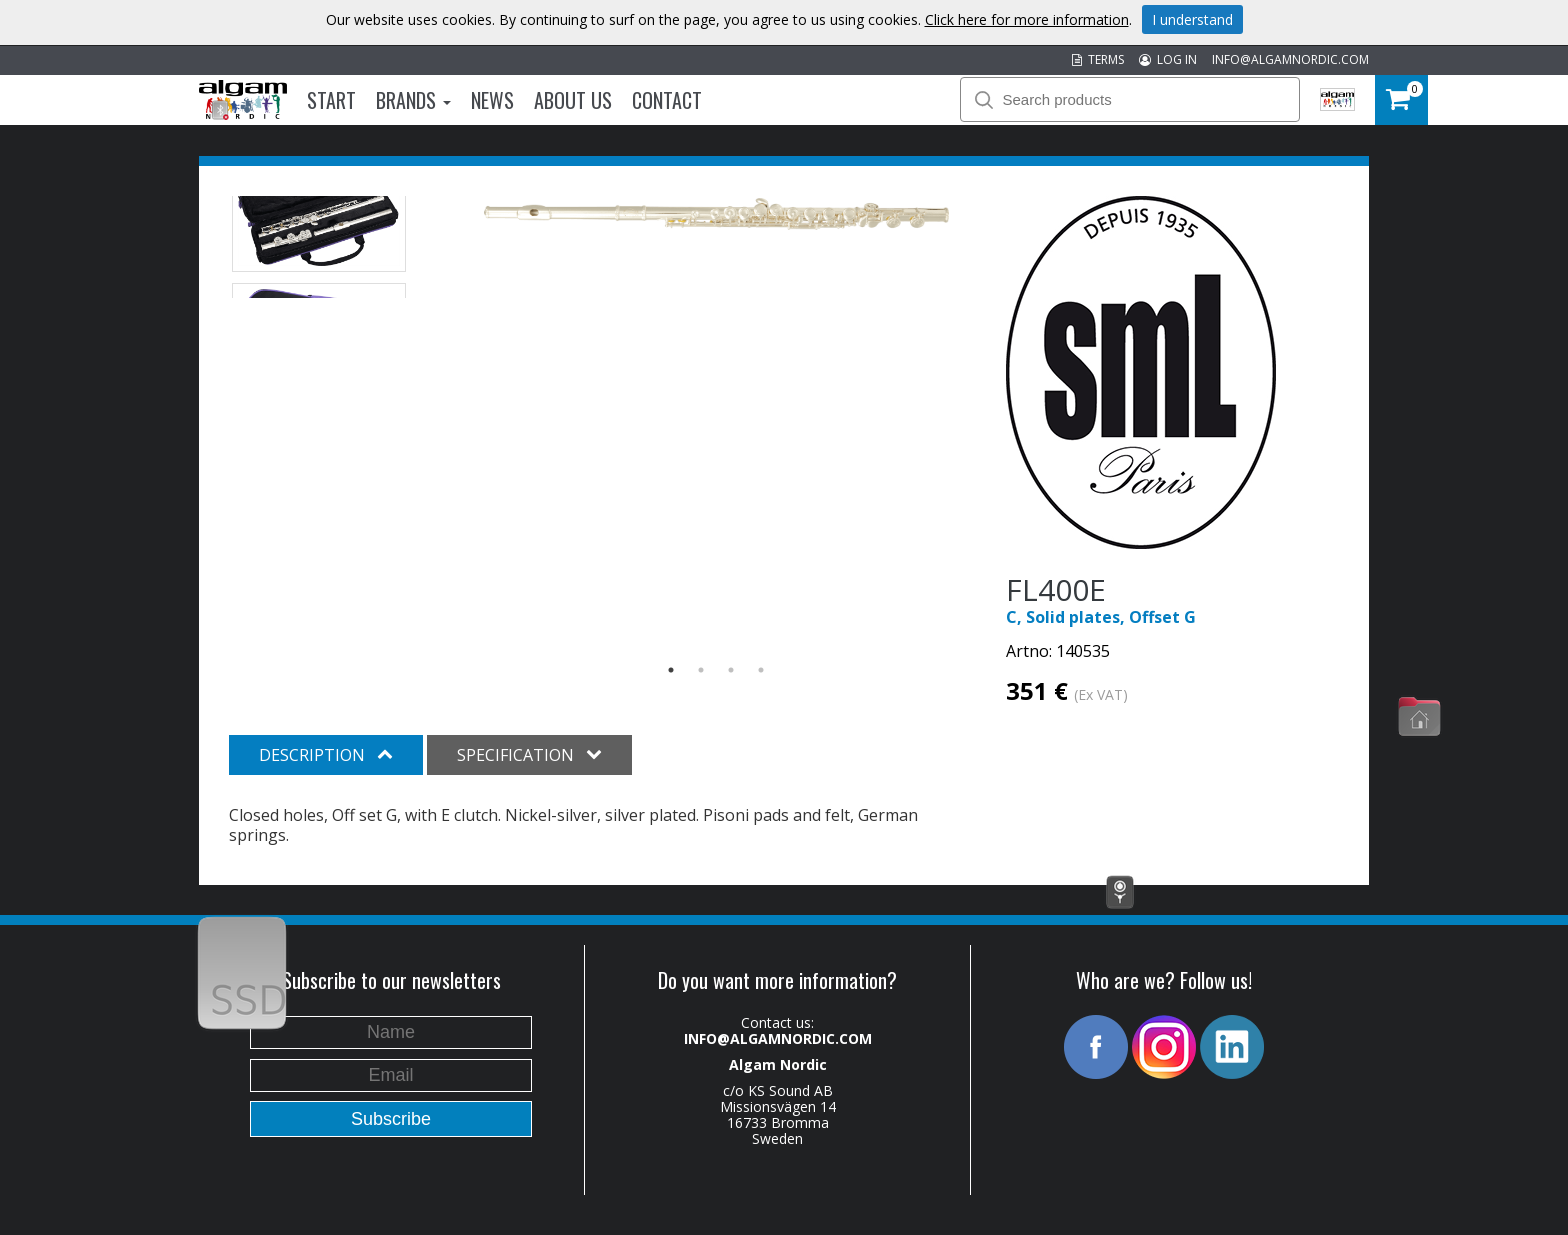 The image size is (1568, 1235). I want to click on bluetooth is currently disabled, so click(220, 110).